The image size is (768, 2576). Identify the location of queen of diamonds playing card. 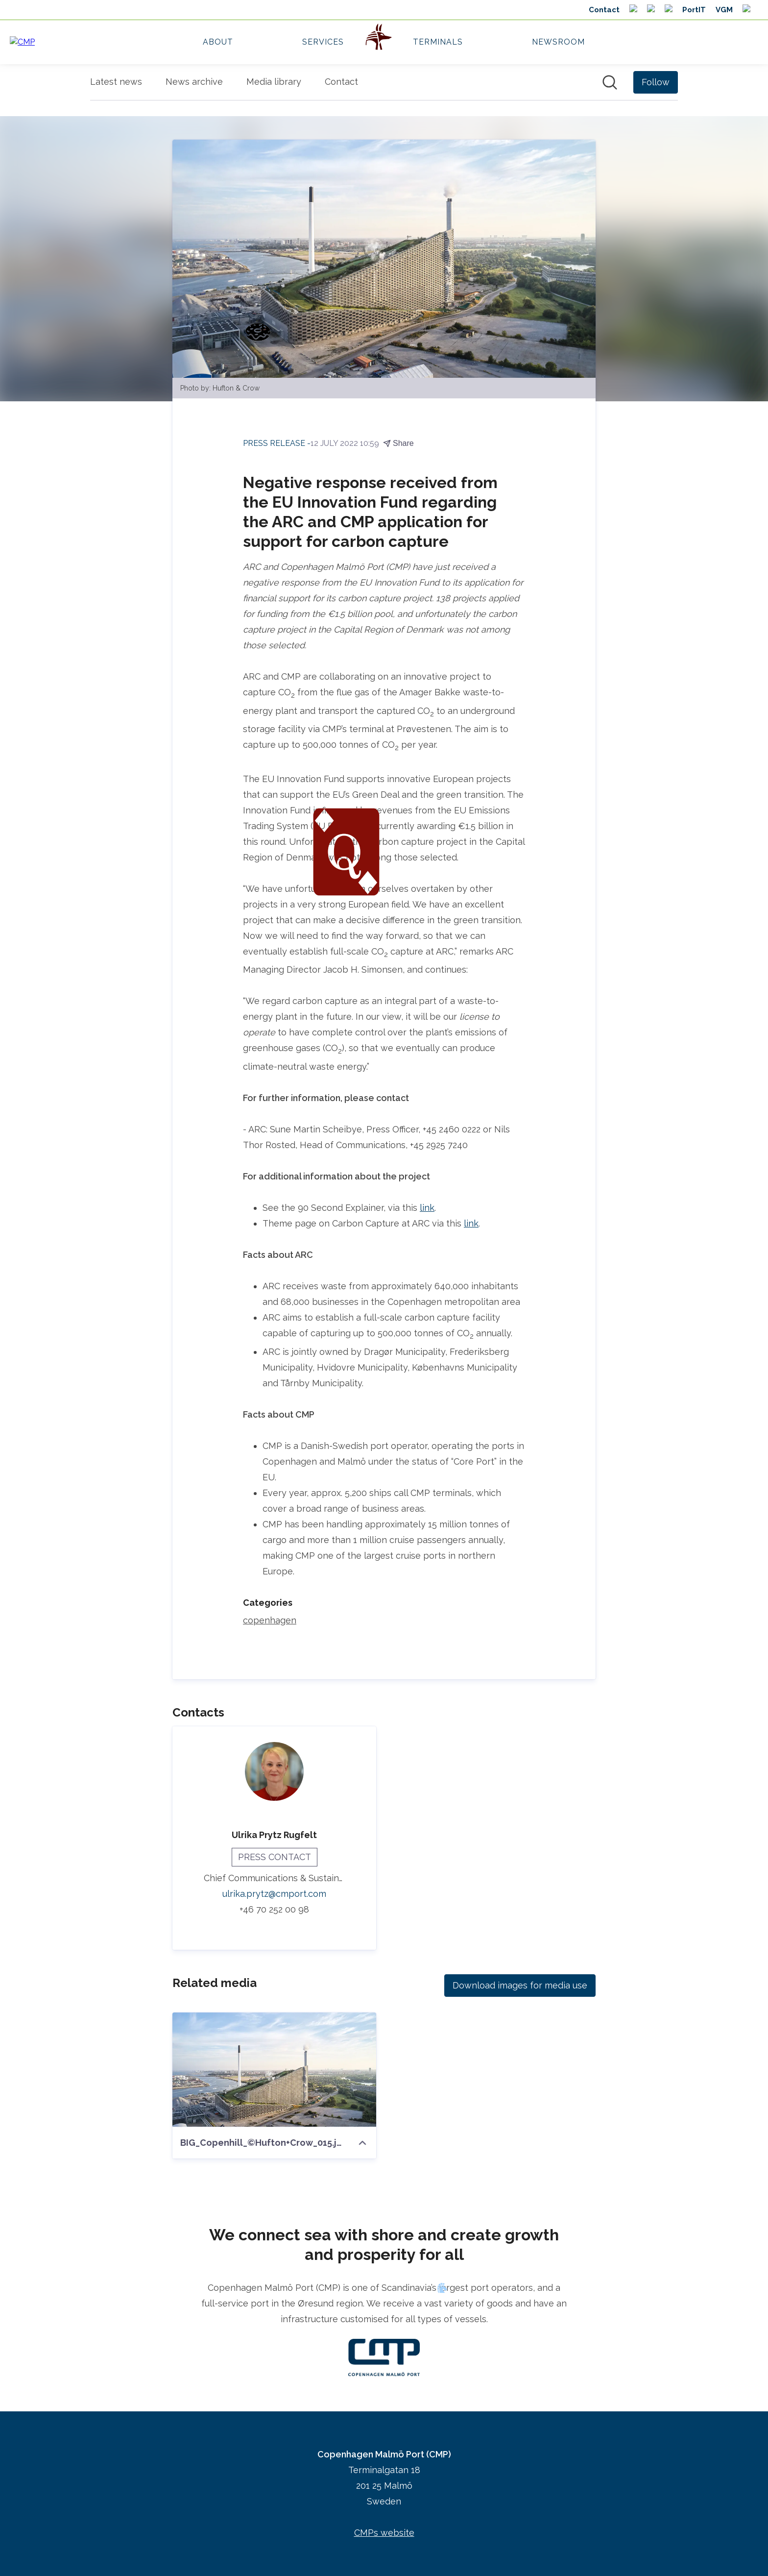
(346, 852).